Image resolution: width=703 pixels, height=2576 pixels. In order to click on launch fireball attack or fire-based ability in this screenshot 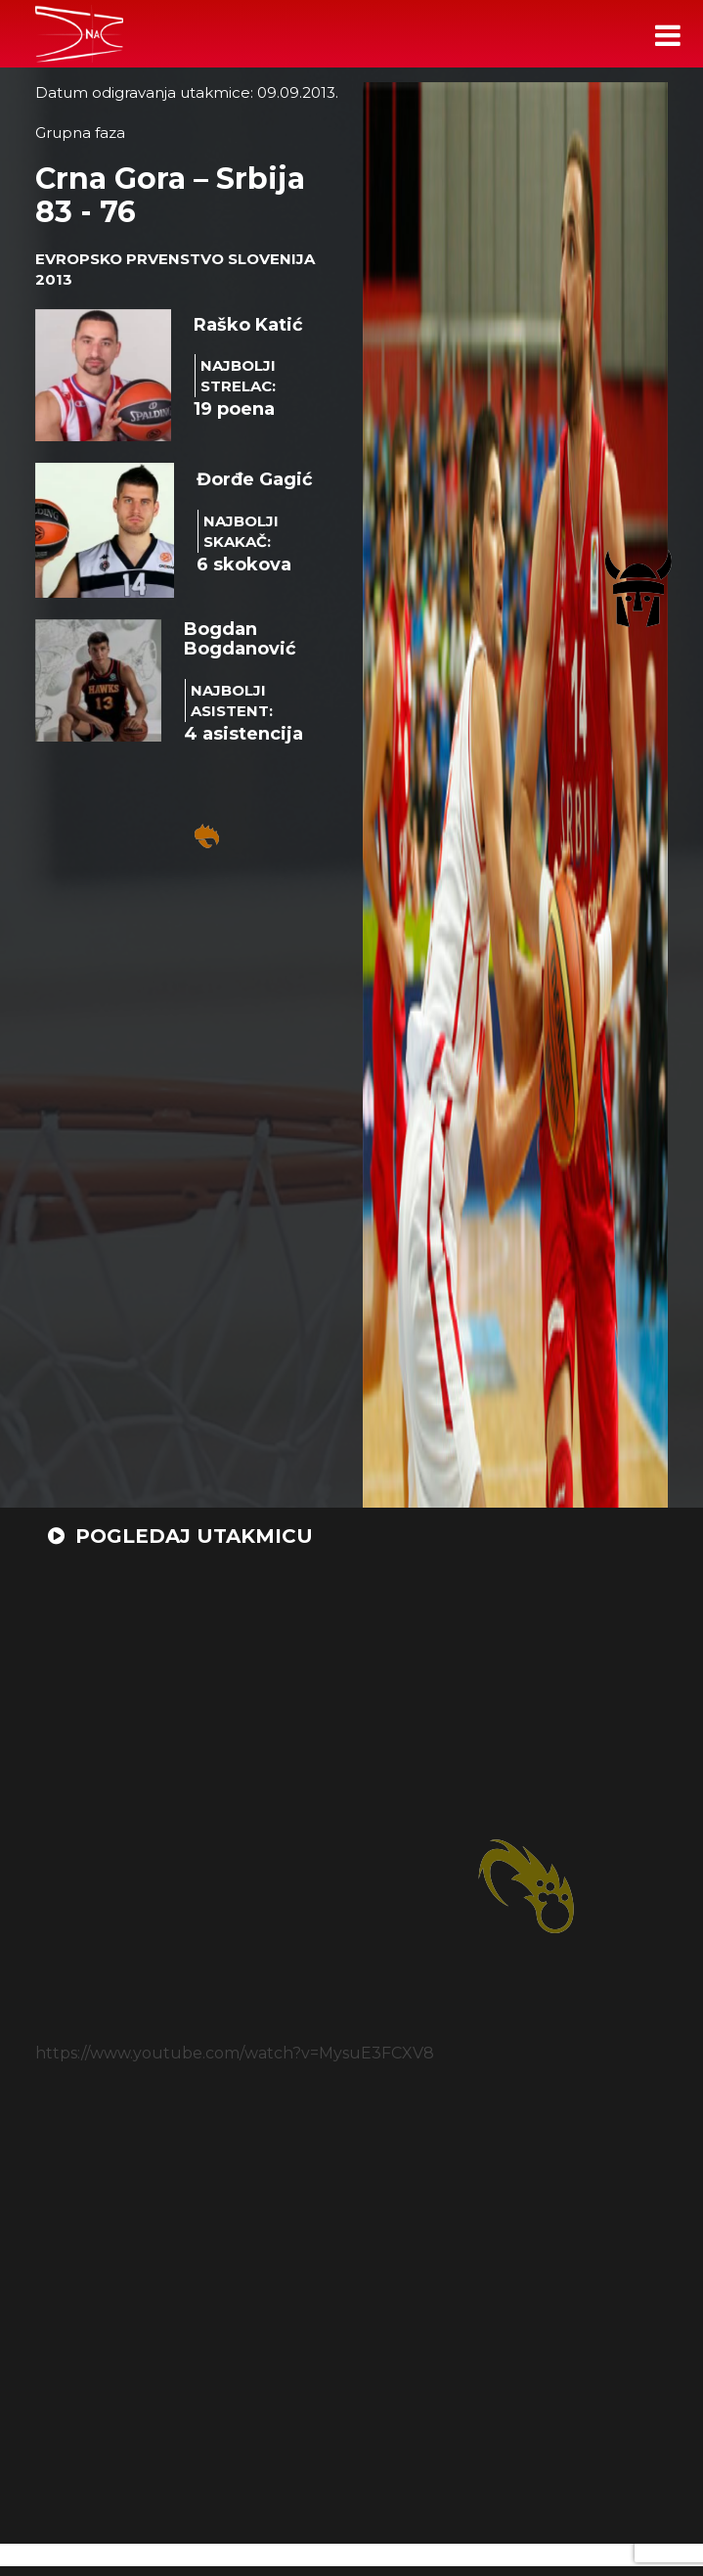, I will do `click(526, 1886)`.